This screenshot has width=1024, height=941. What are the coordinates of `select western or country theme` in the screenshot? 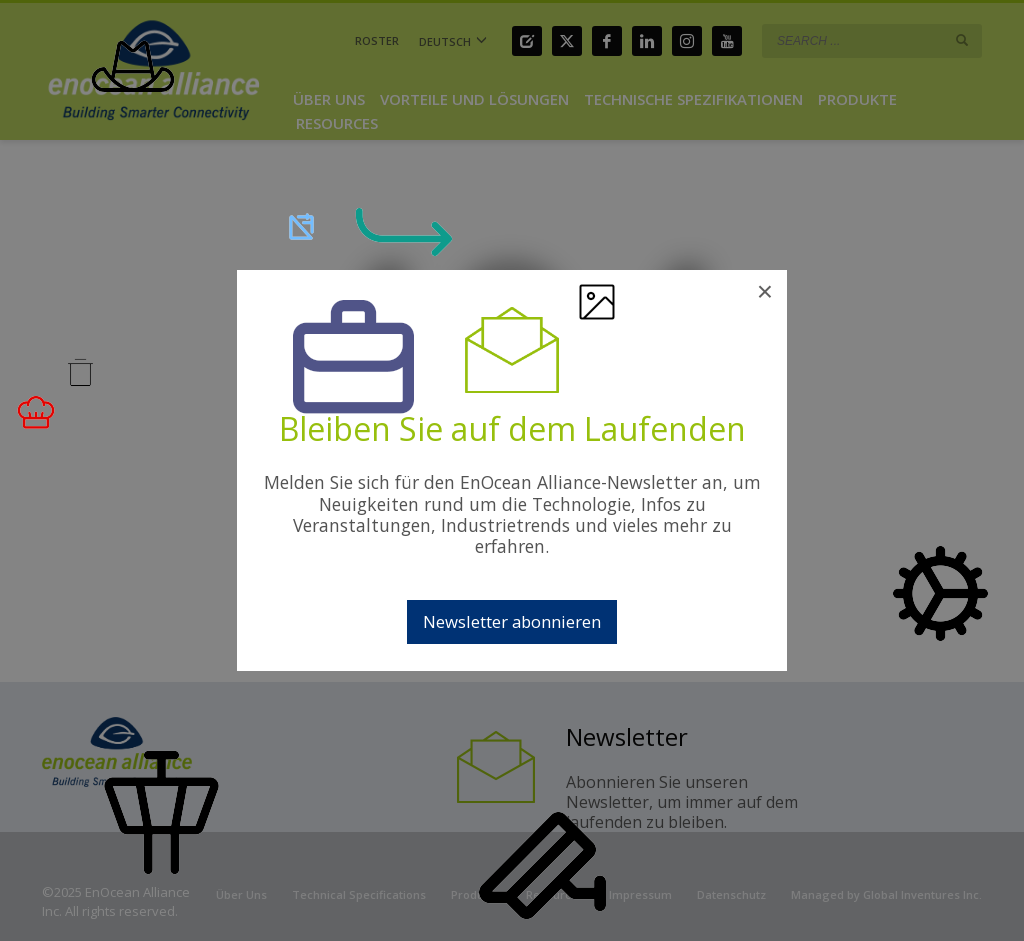 It's located at (133, 69).